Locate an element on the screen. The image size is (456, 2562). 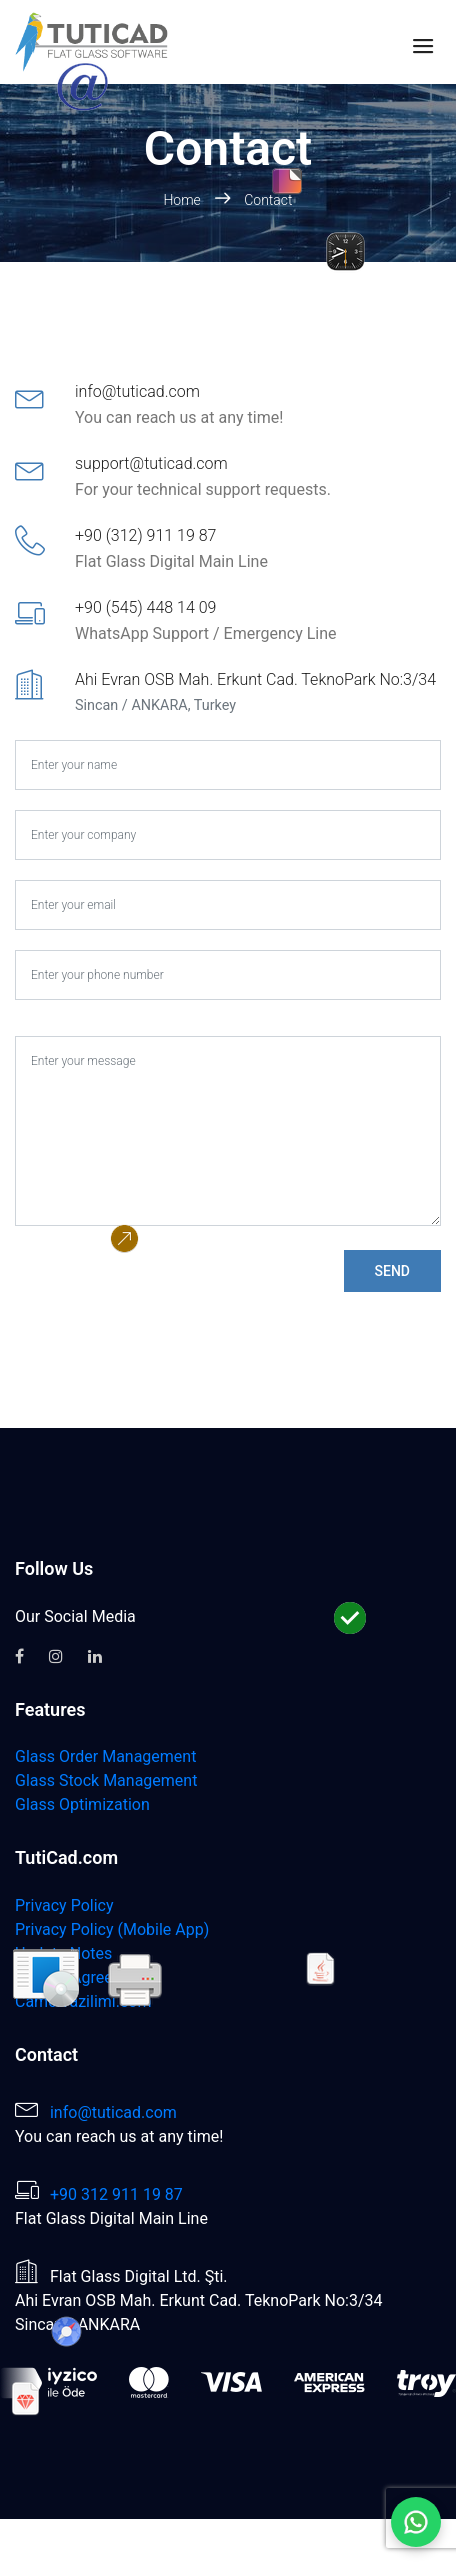
open an internet location or web shortcut is located at coordinates (82, 86).